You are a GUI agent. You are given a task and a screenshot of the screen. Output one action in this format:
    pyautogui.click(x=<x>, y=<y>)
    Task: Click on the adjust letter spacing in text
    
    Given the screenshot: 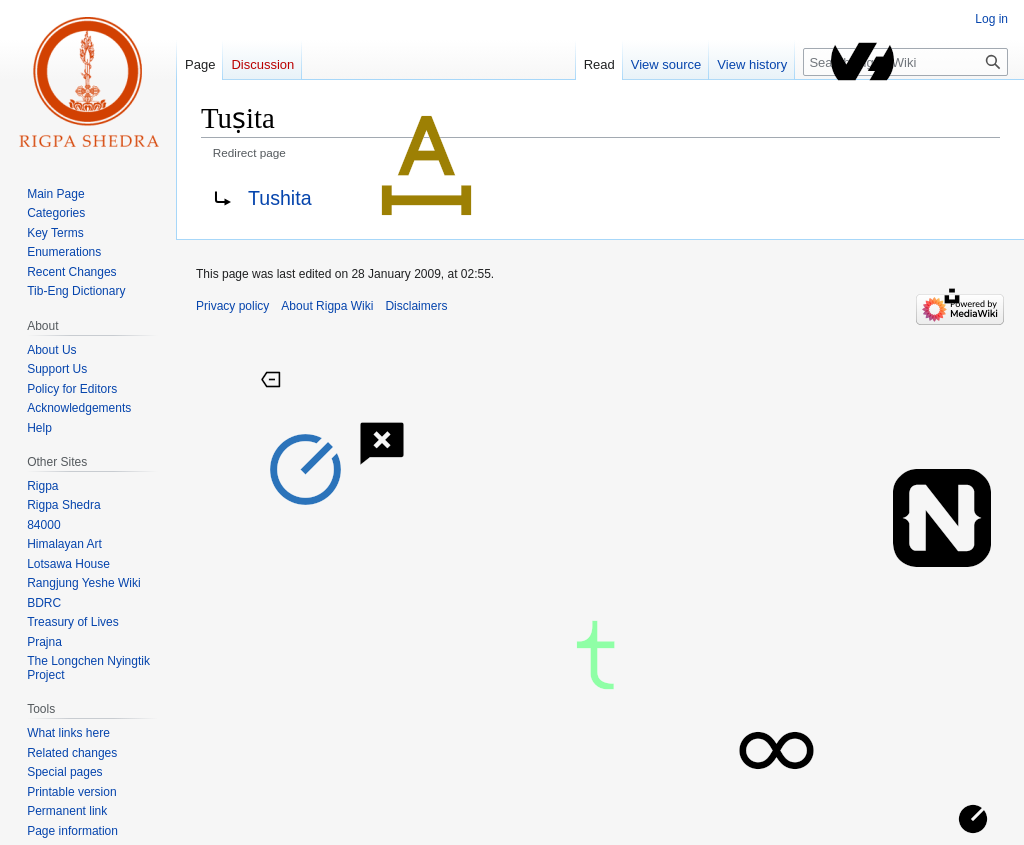 What is the action you would take?
    pyautogui.click(x=426, y=165)
    